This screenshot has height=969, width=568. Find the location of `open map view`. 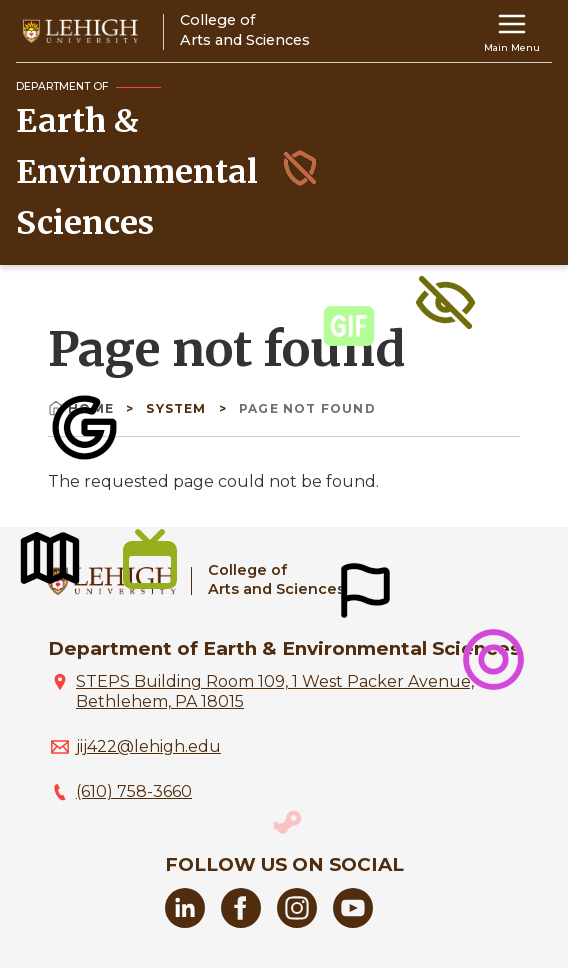

open map view is located at coordinates (50, 558).